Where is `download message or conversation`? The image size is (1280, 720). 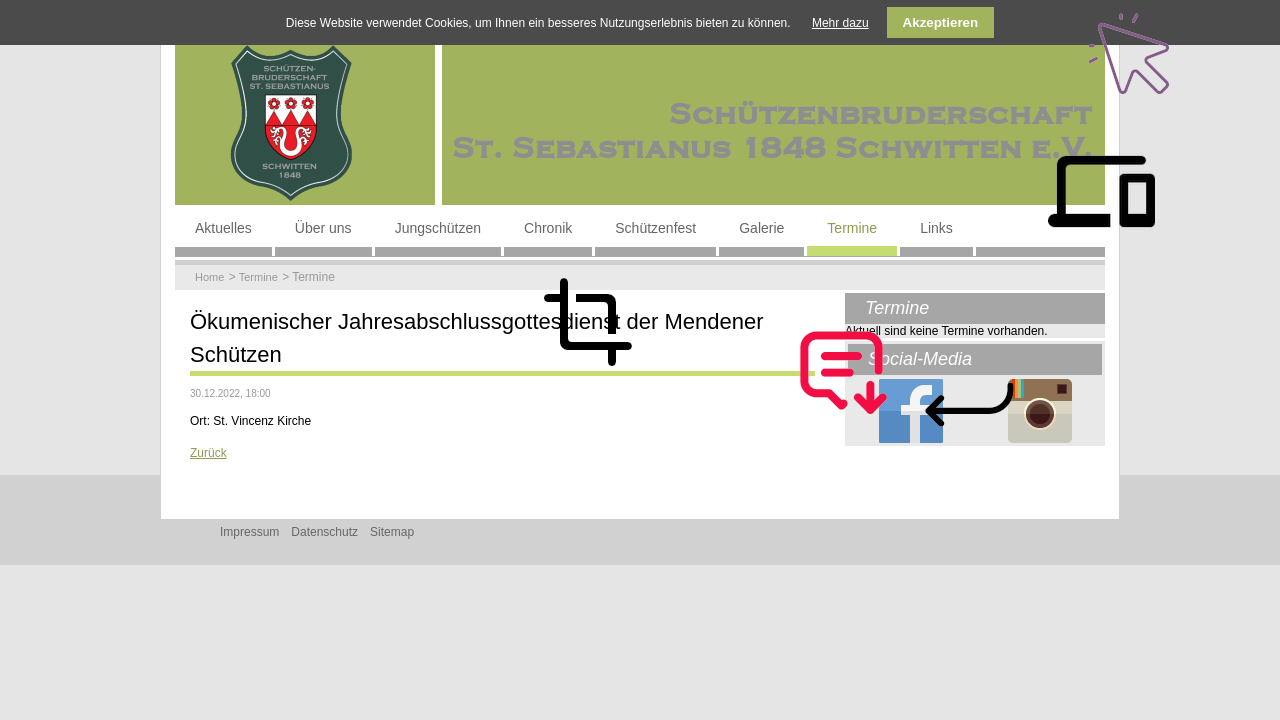 download message or conversation is located at coordinates (841, 368).